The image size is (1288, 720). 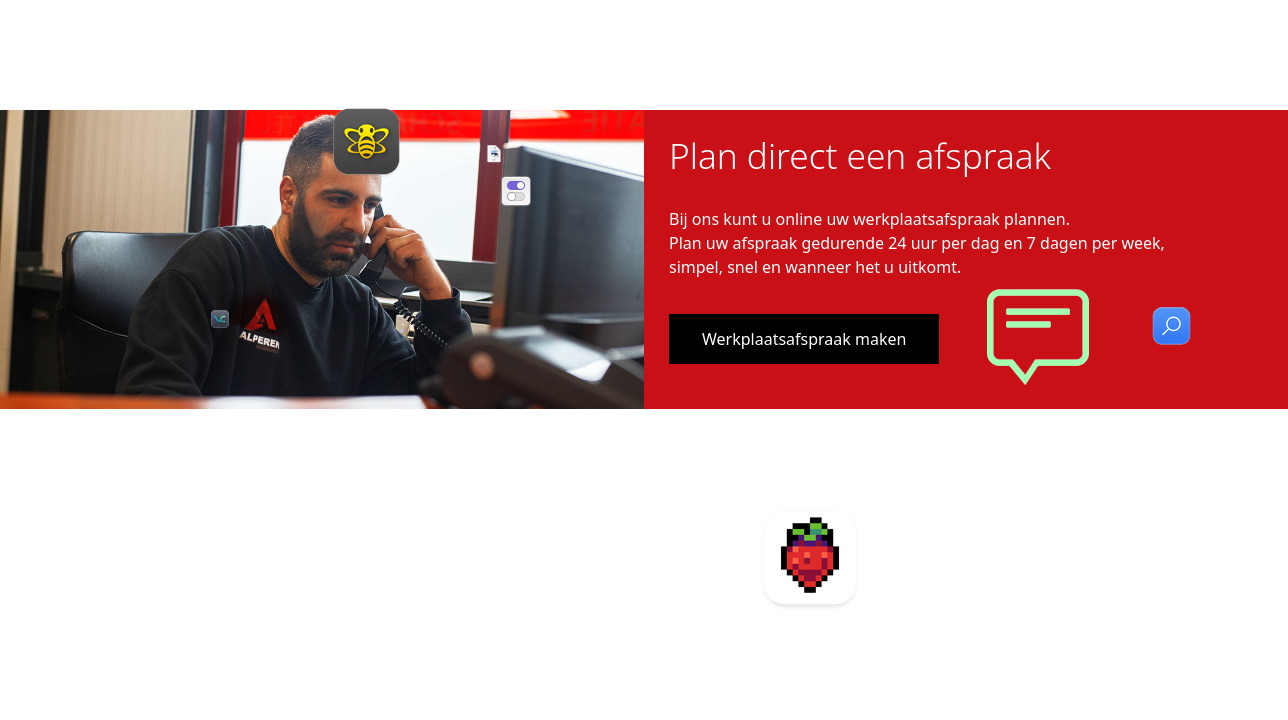 What do you see at coordinates (1171, 326) in the screenshot?
I see `open search or spotlight functionality` at bounding box center [1171, 326].